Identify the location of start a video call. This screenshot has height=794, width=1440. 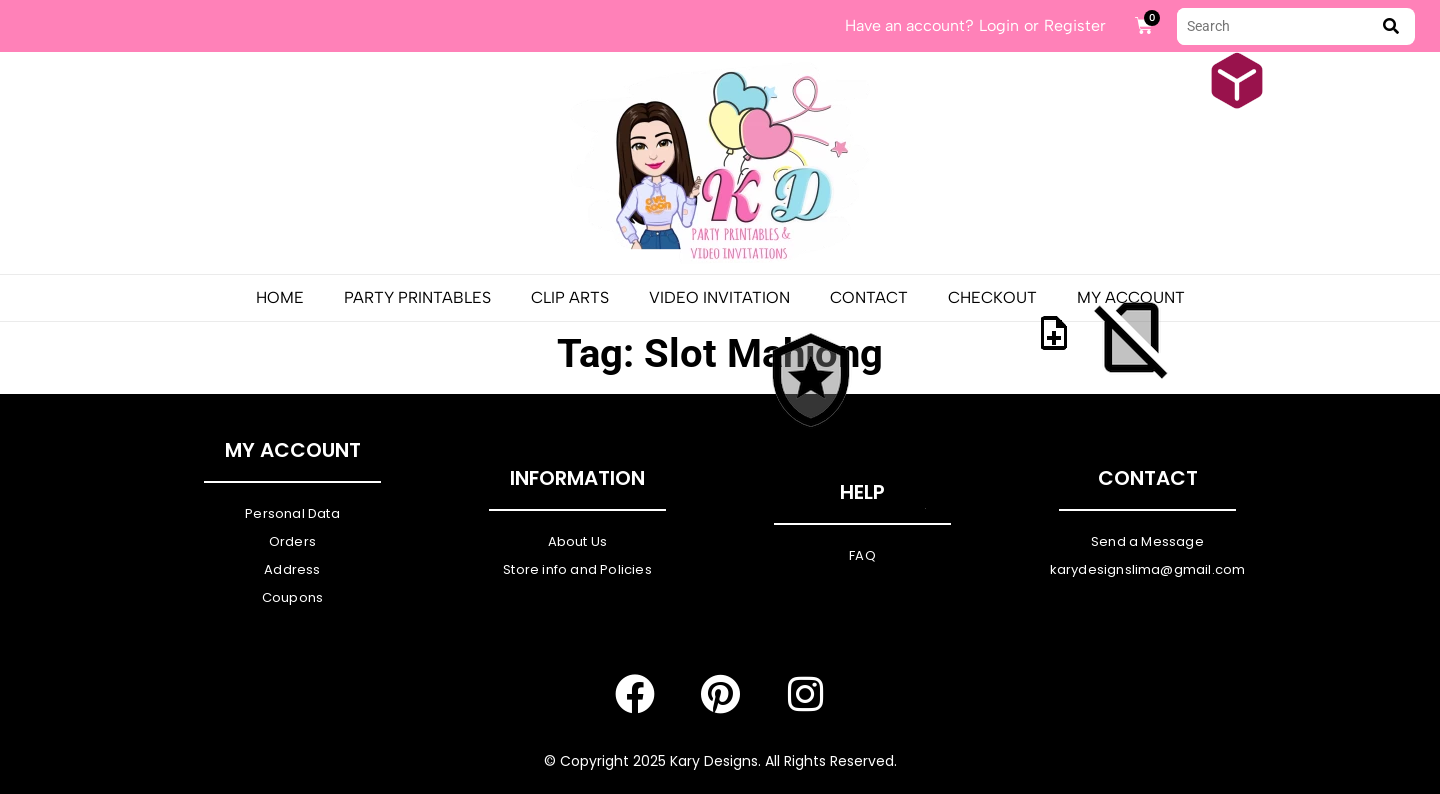
(914, 503).